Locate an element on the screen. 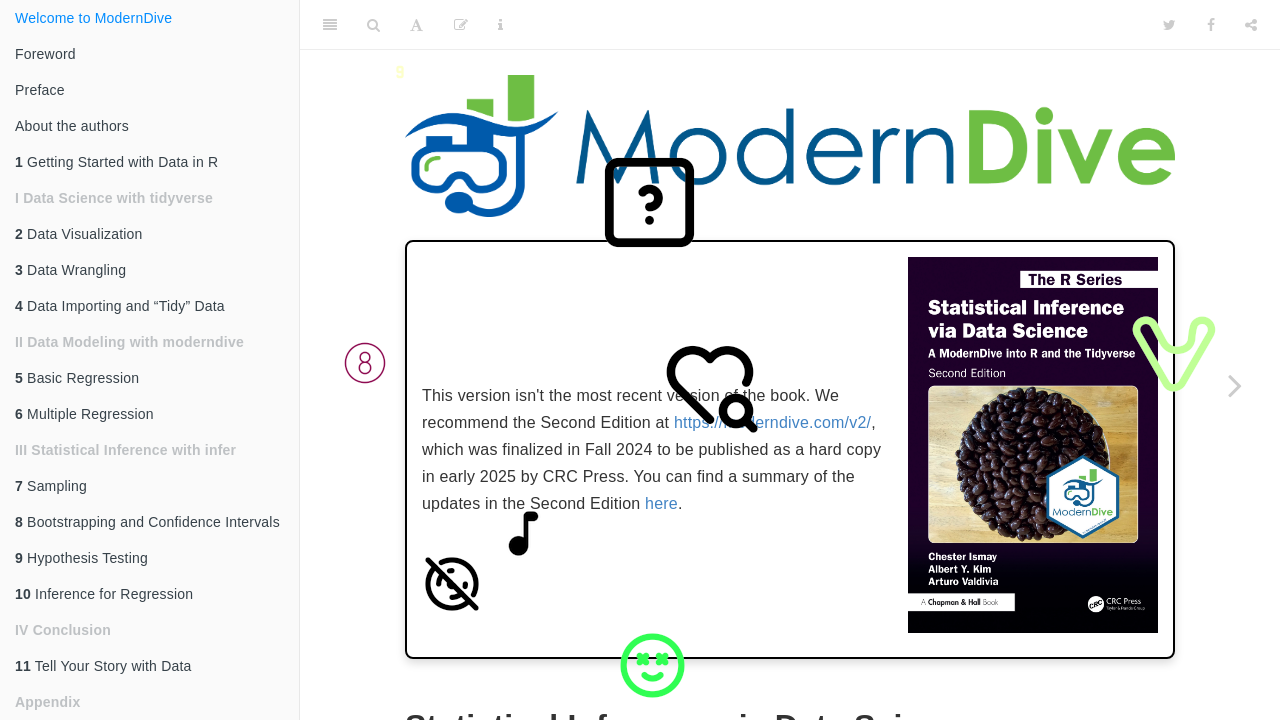 This screenshot has width=1280, height=720. disc or media playback unavailable is located at coordinates (452, 584).